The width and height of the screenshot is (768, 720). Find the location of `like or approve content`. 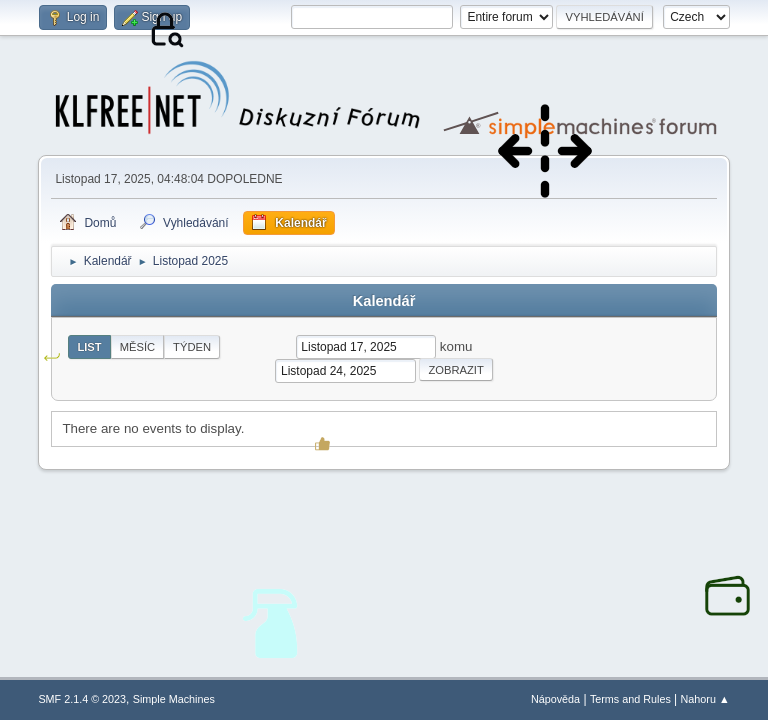

like or approve content is located at coordinates (322, 444).